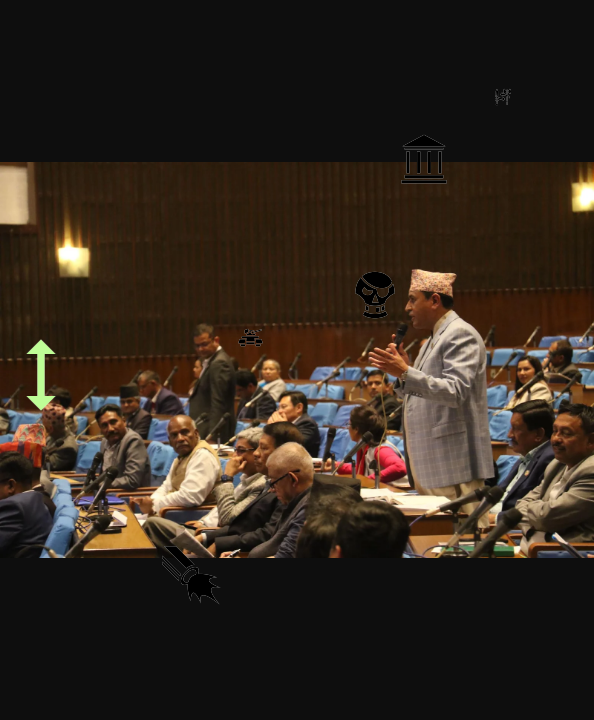 This screenshot has height=720, width=594. What do you see at coordinates (41, 375) in the screenshot?
I see `flip image or object vertically` at bounding box center [41, 375].